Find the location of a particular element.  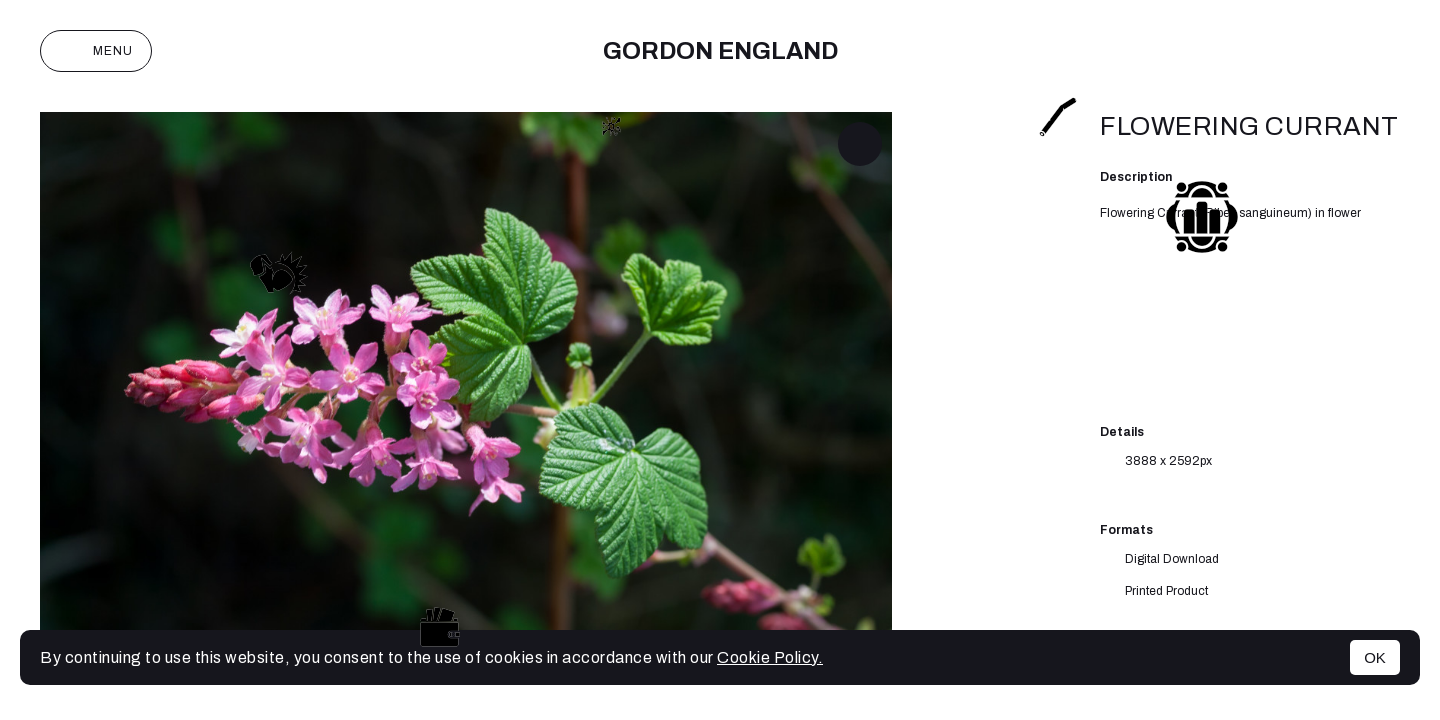

kick attack action in a game is located at coordinates (279, 273).